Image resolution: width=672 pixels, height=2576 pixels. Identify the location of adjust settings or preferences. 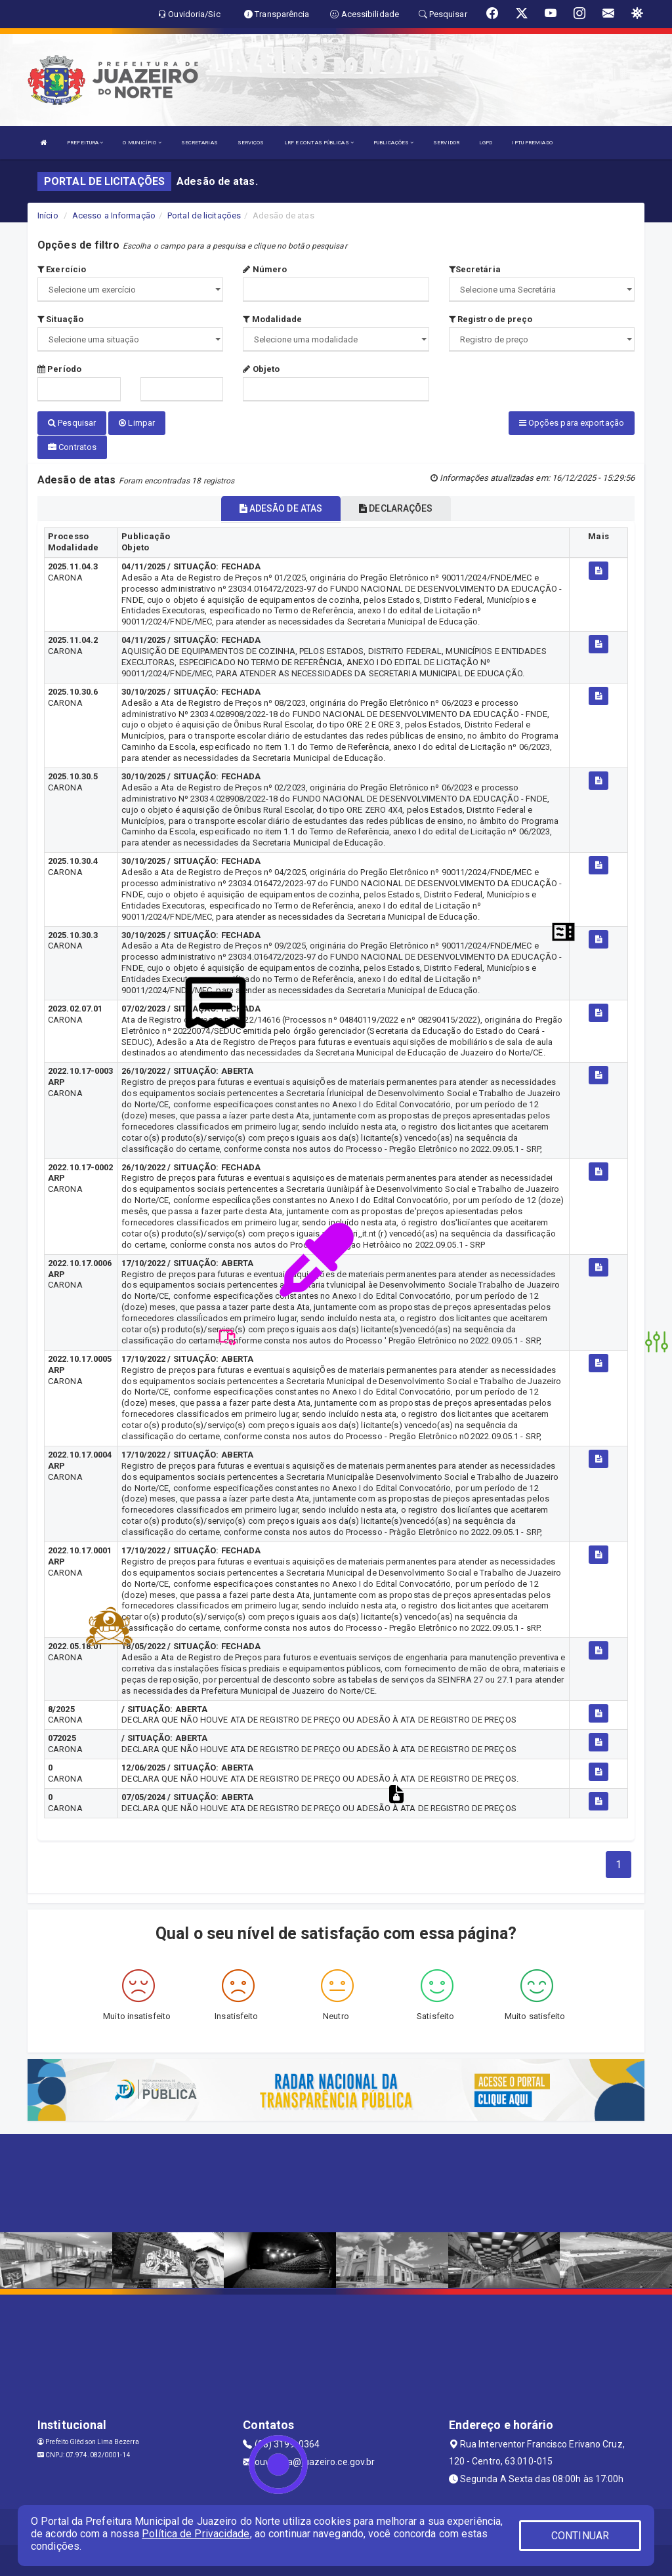
(656, 1341).